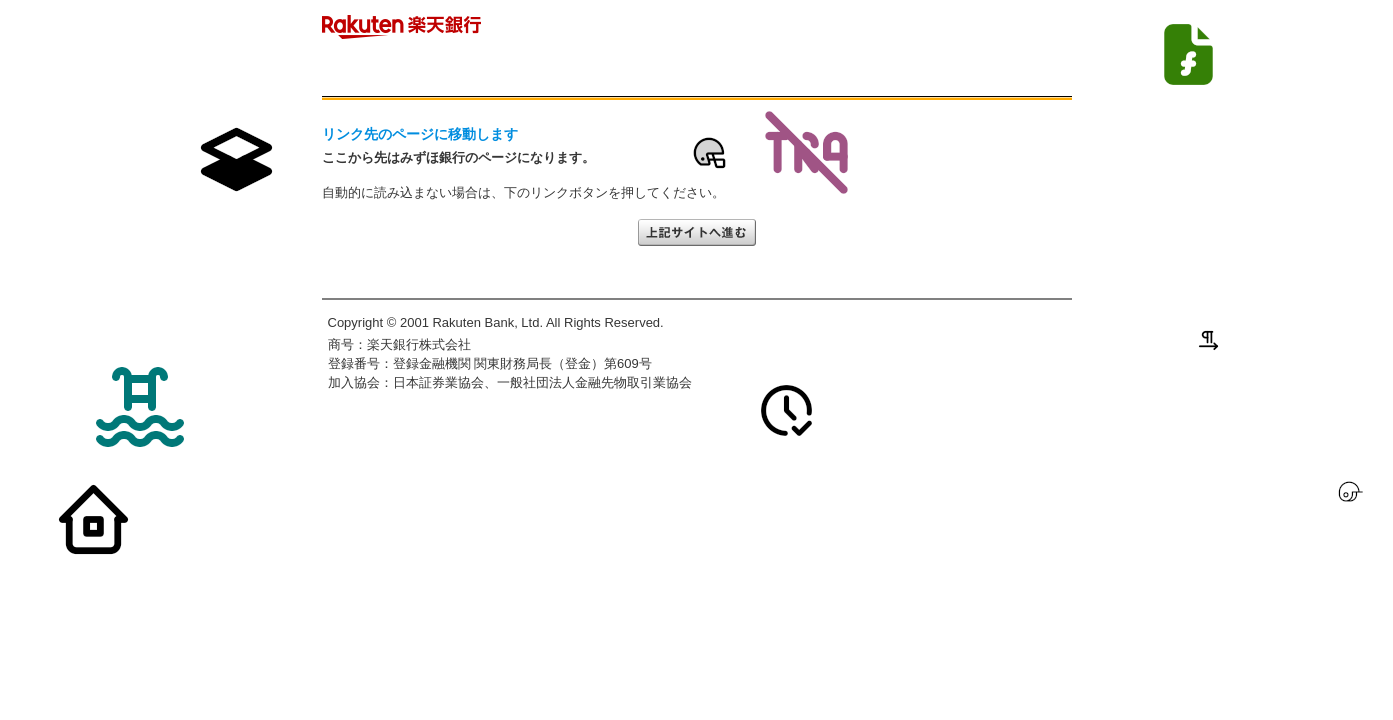  I want to click on send layer backward in the stack, so click(236, 159).